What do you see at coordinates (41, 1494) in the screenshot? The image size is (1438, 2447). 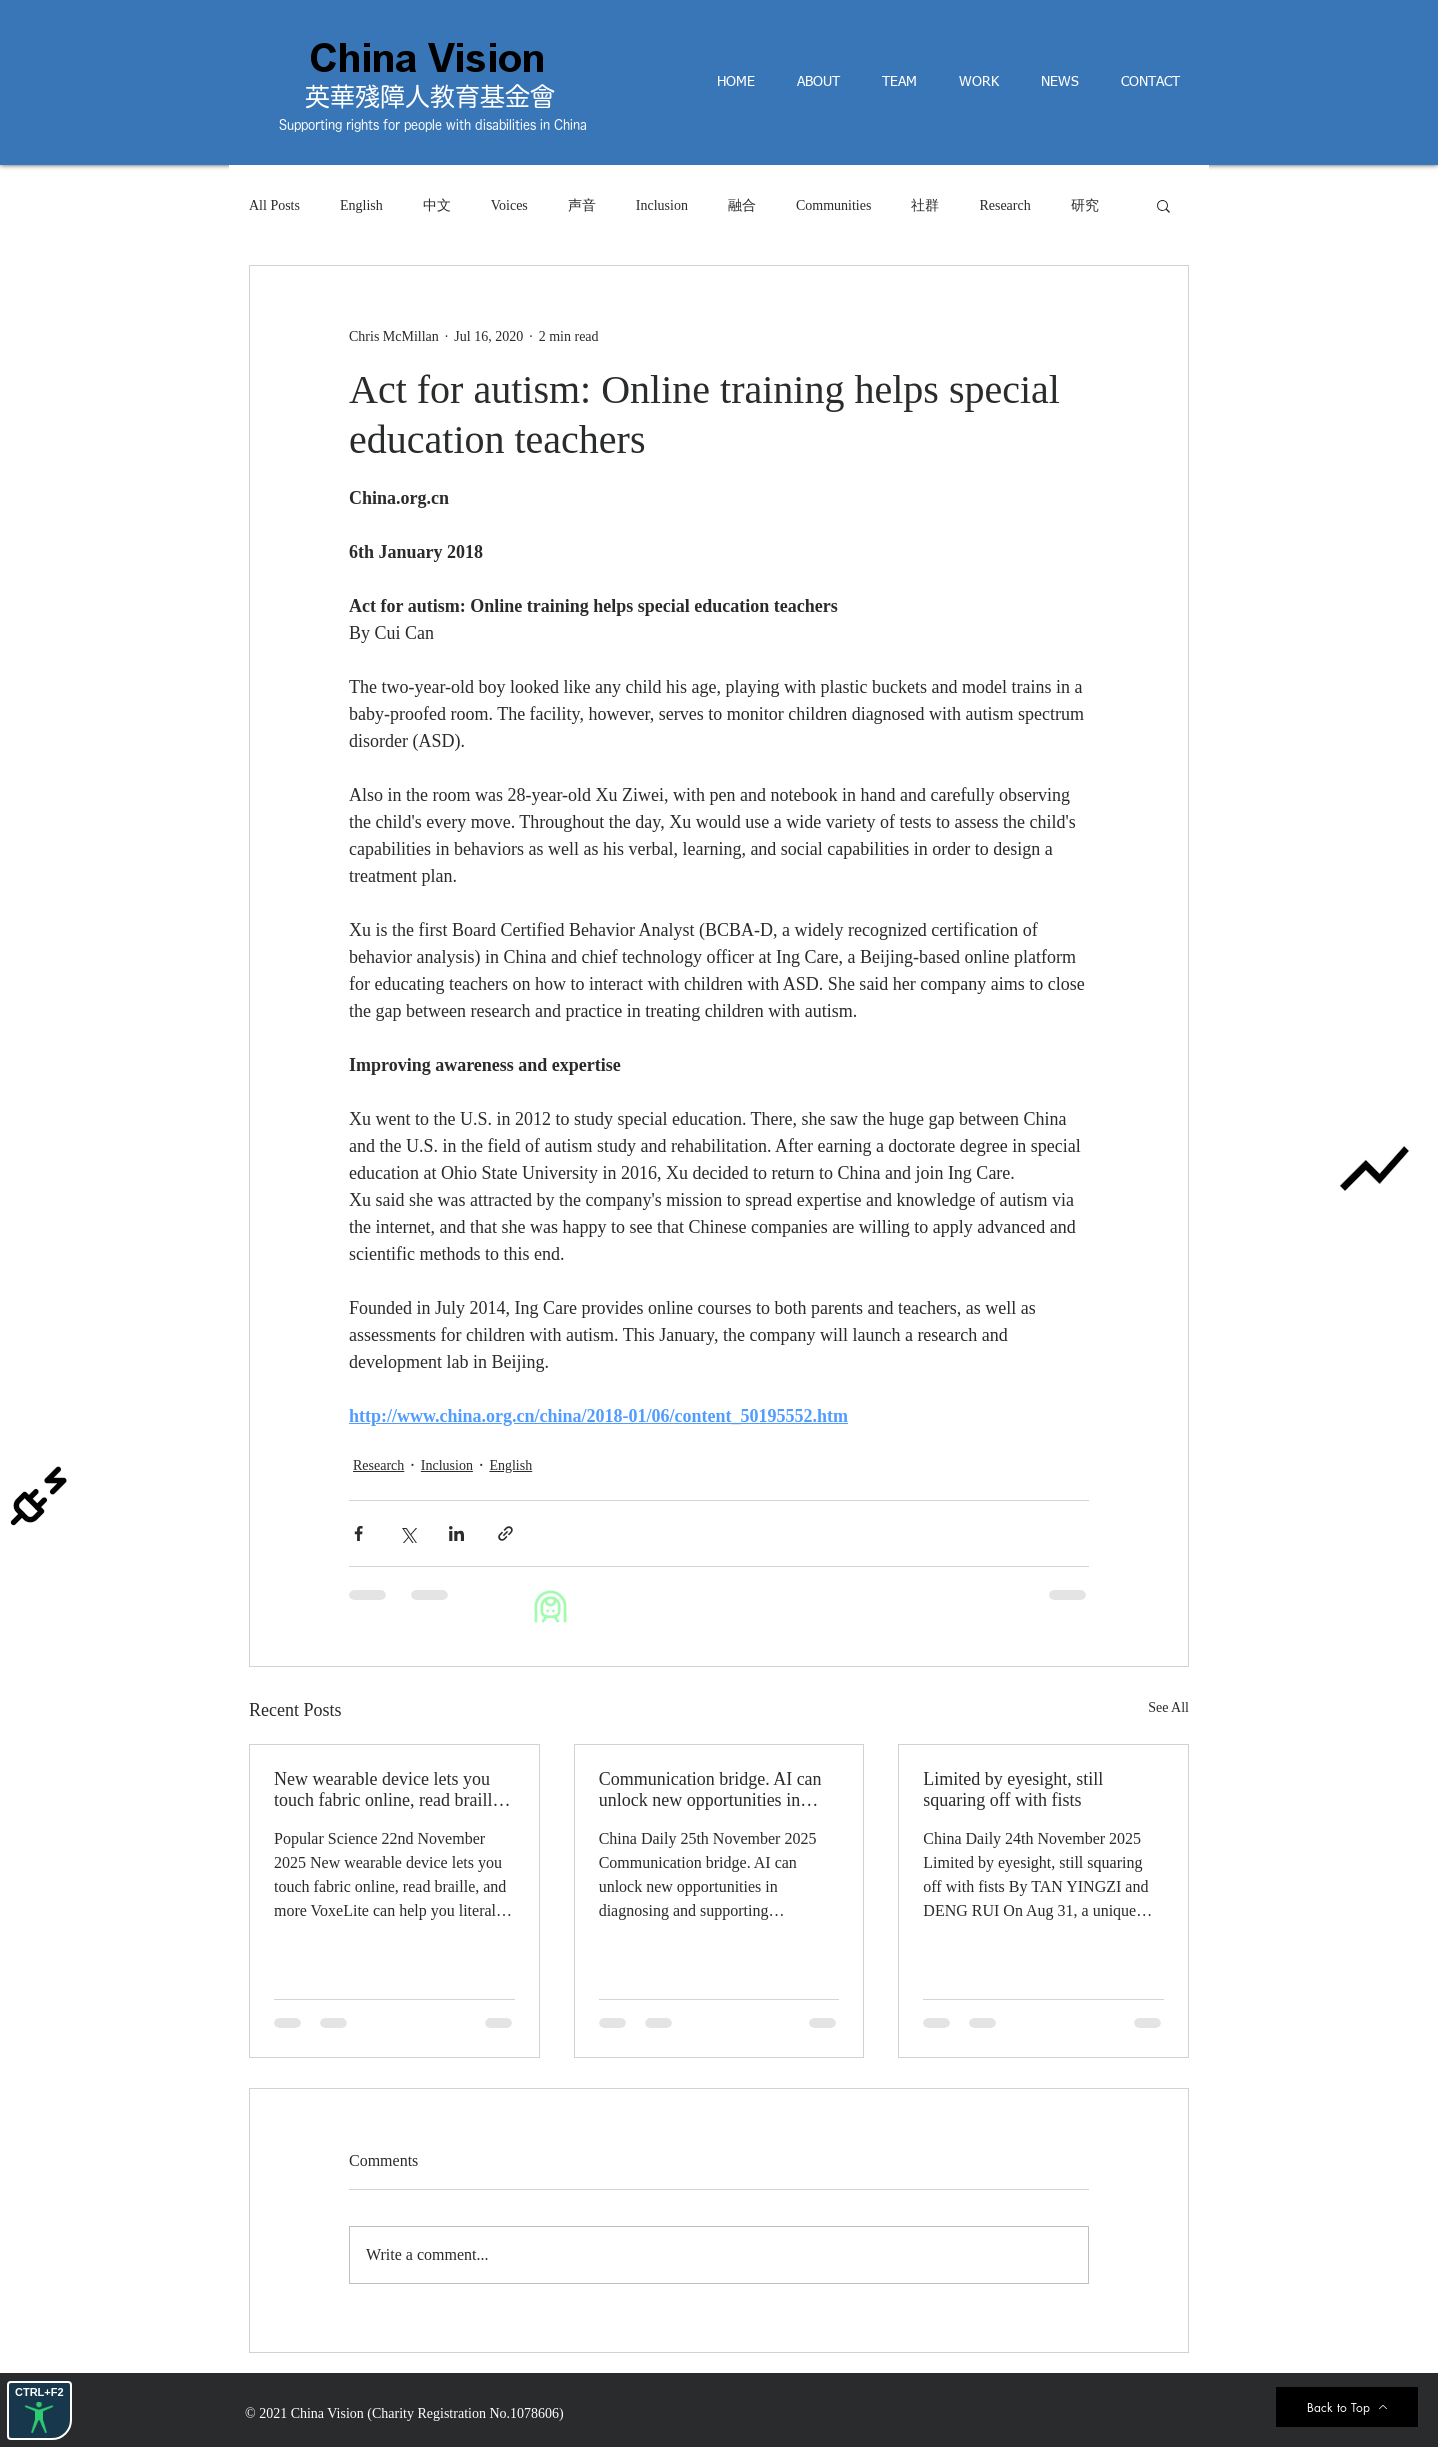 I see `charging or power connection active` at bounding box center [41, 1494].